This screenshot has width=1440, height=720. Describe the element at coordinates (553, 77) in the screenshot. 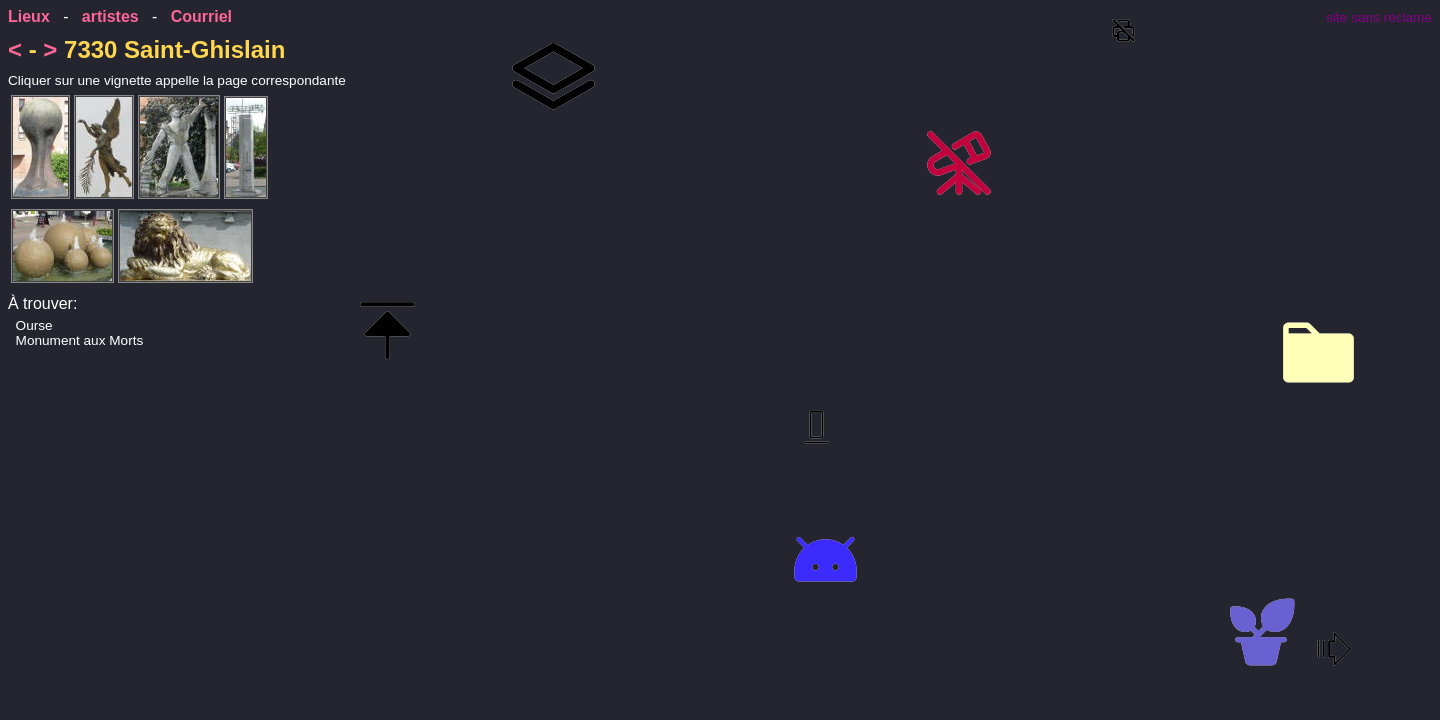

I see `view layers or stacked content` at that location.